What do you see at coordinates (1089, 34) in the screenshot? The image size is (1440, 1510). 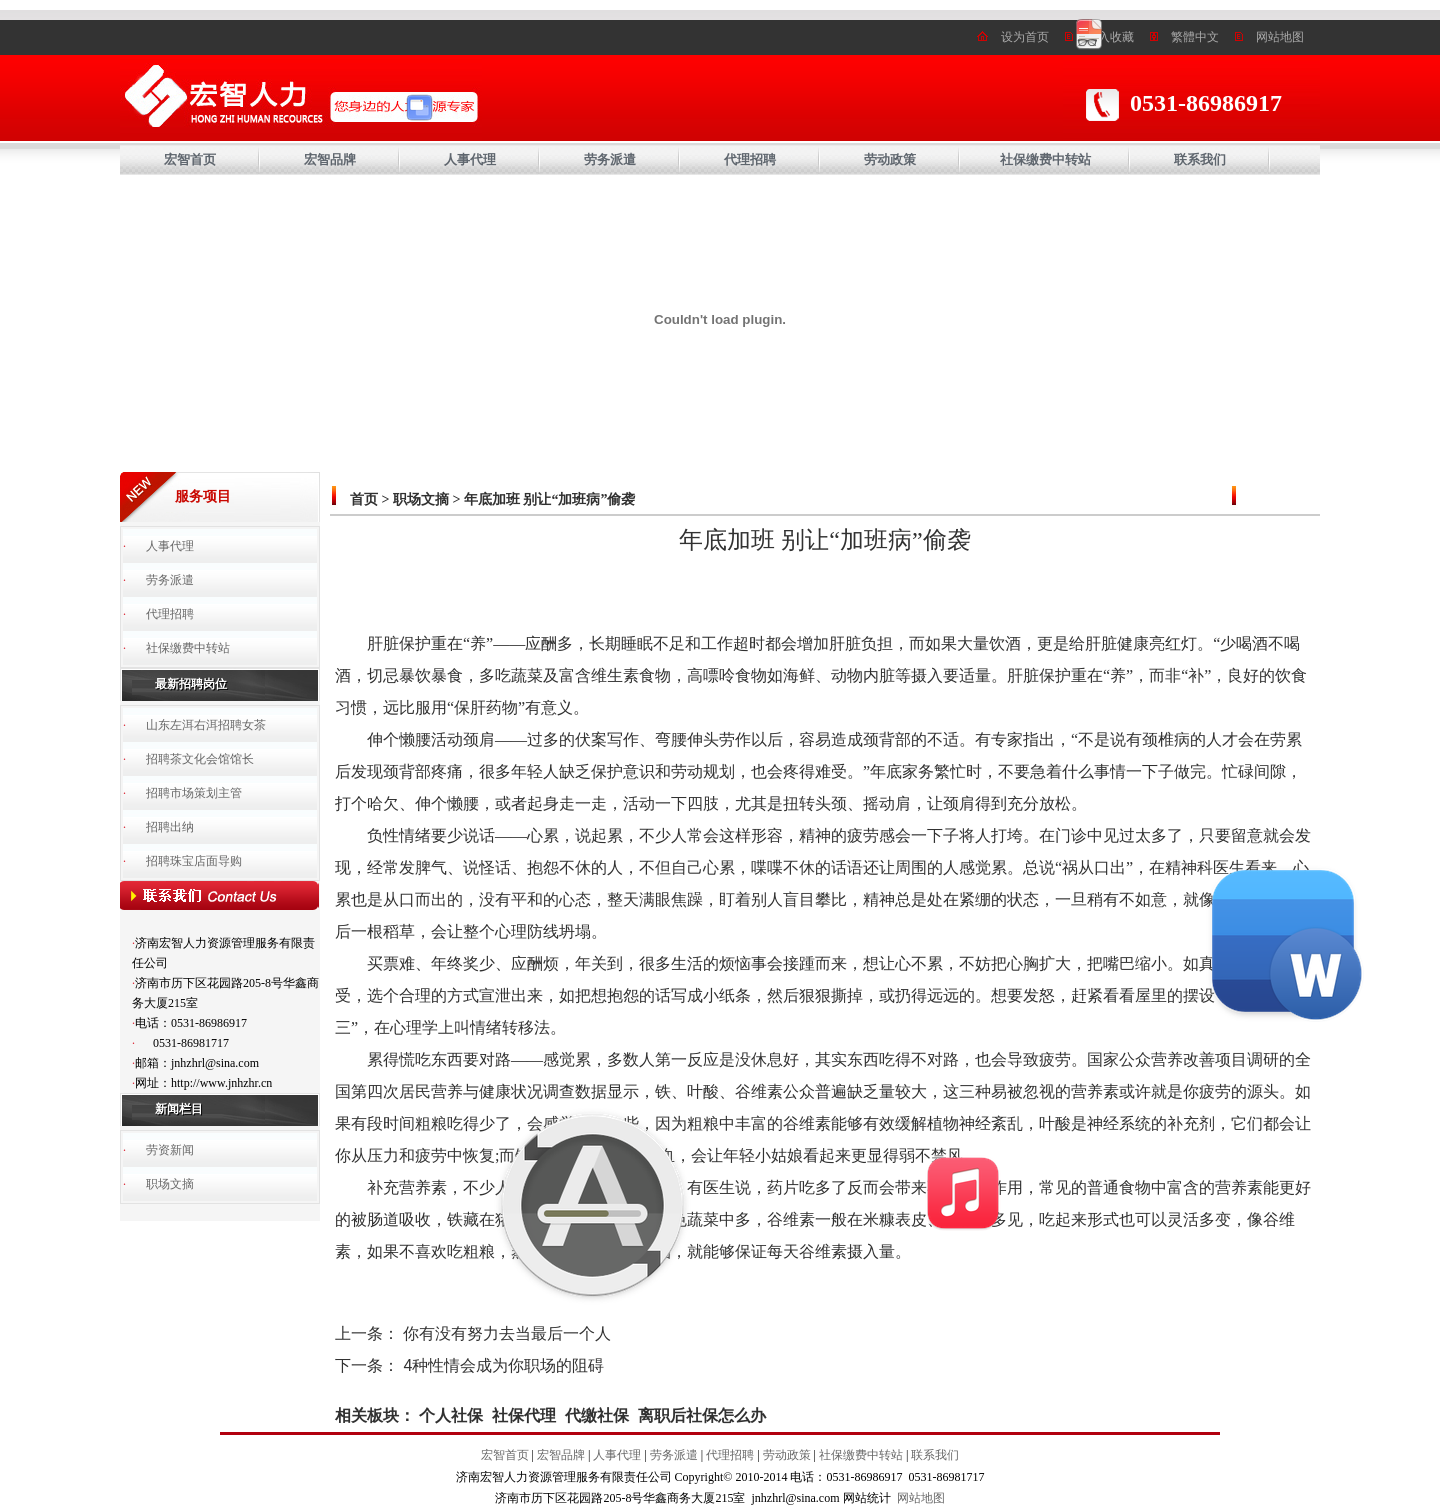 I see `open the Papers document viewer app` at bounding box center [1089, 34].